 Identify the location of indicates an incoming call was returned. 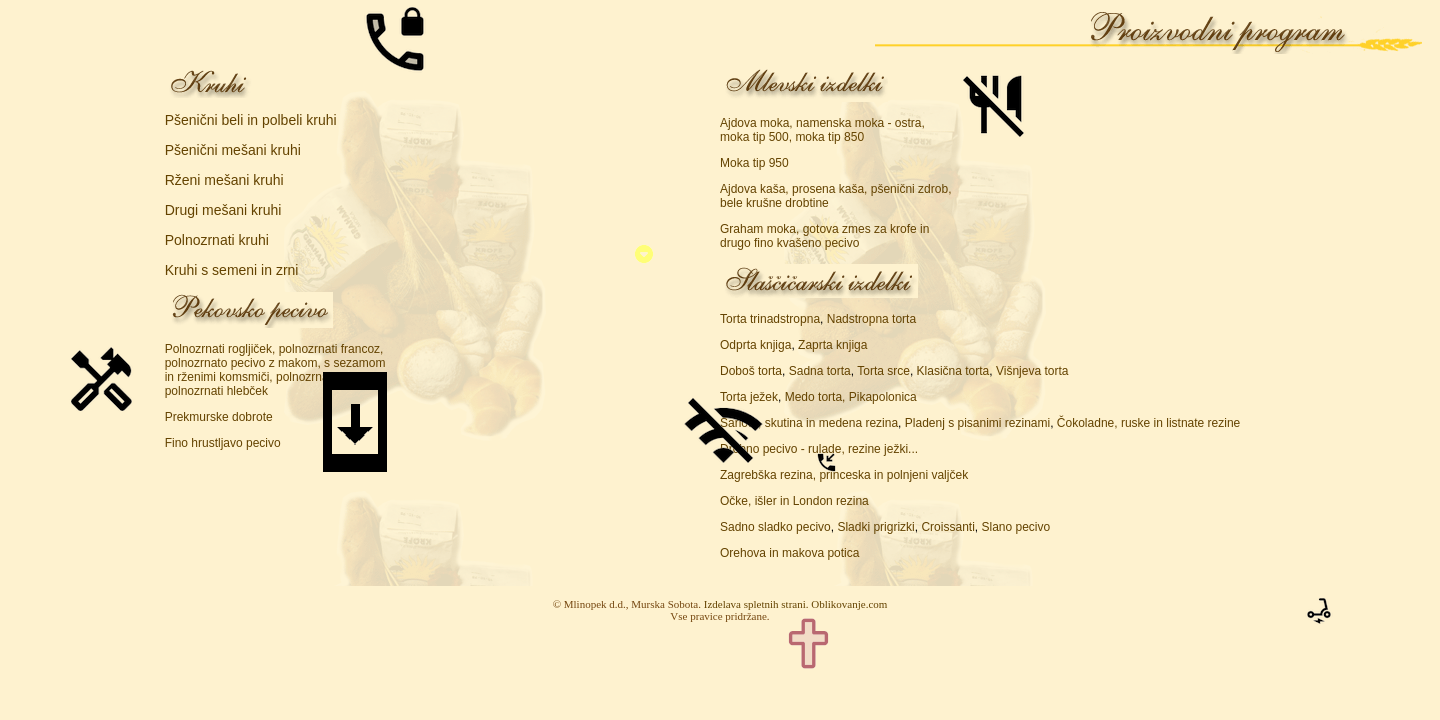
(826, 462).